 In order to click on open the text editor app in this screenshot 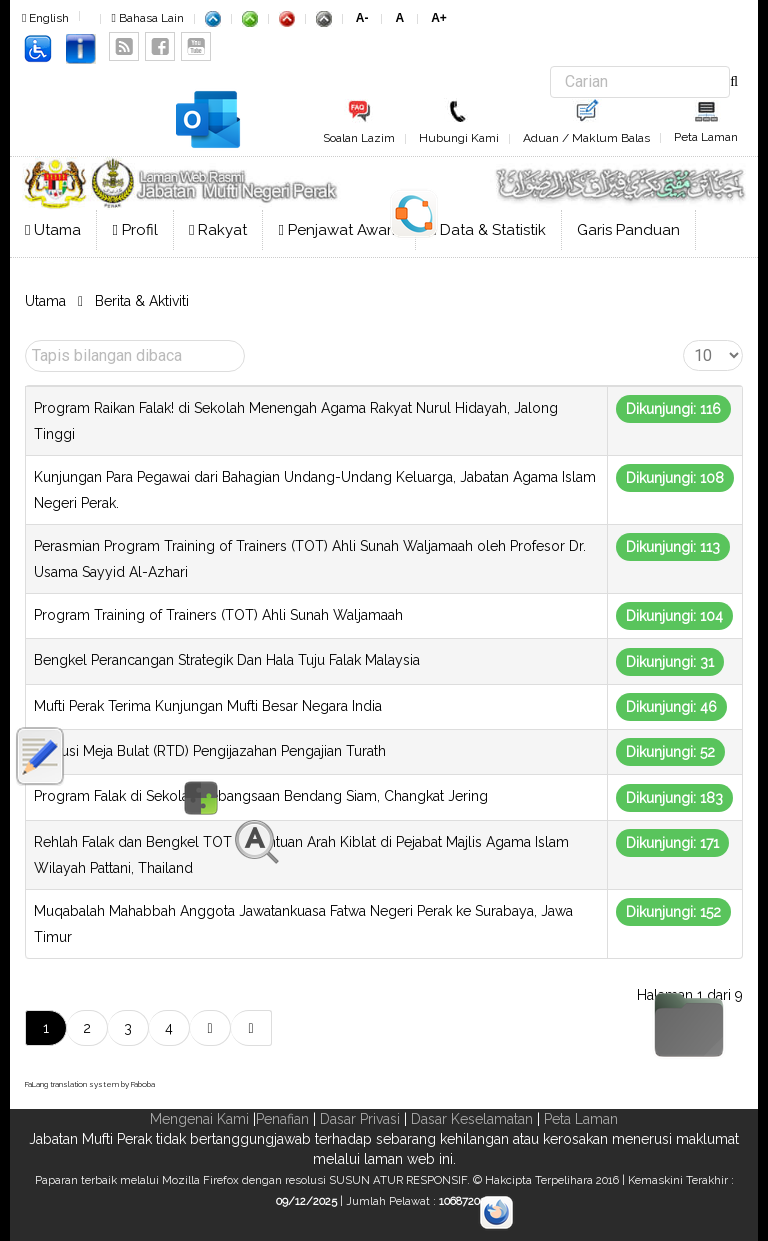, I will do `click(40, 756)`.